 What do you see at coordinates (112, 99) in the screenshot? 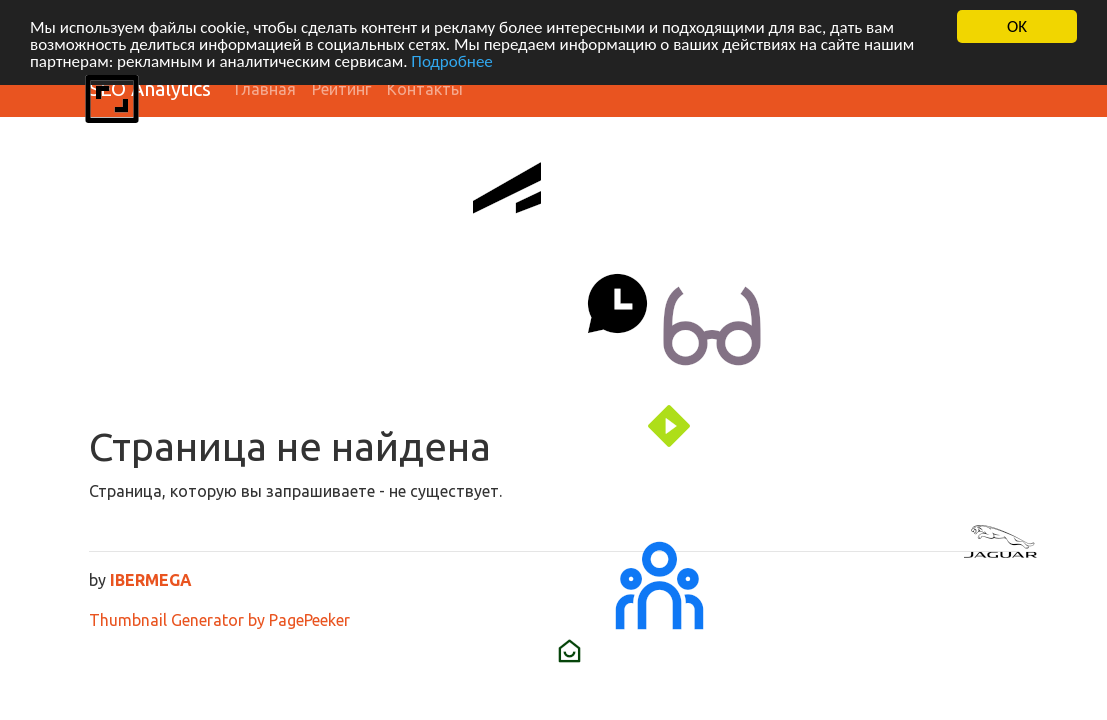
I see `adjust image or video aspect ratio` at bounding box center [112, 99].